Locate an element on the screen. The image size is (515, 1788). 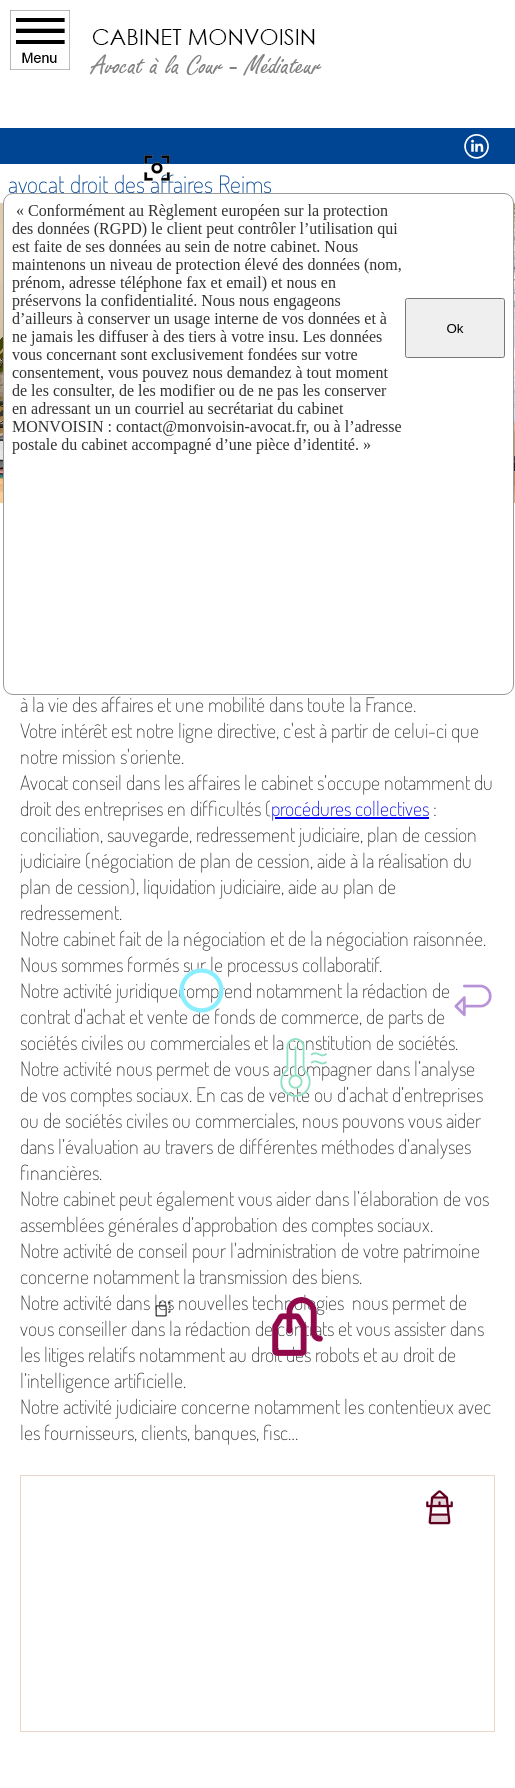
undo last action is located at coordinates (473, 999).